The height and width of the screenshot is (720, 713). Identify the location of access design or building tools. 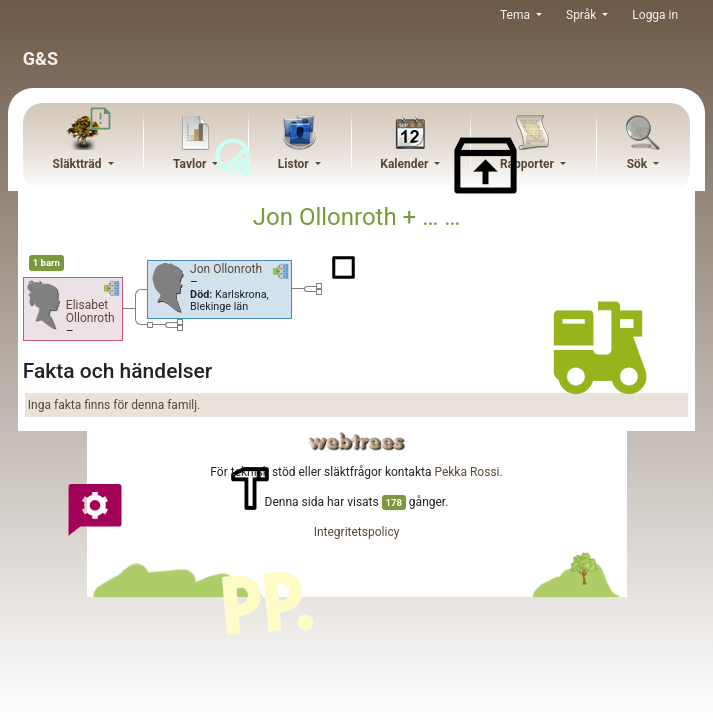
(250, 487).